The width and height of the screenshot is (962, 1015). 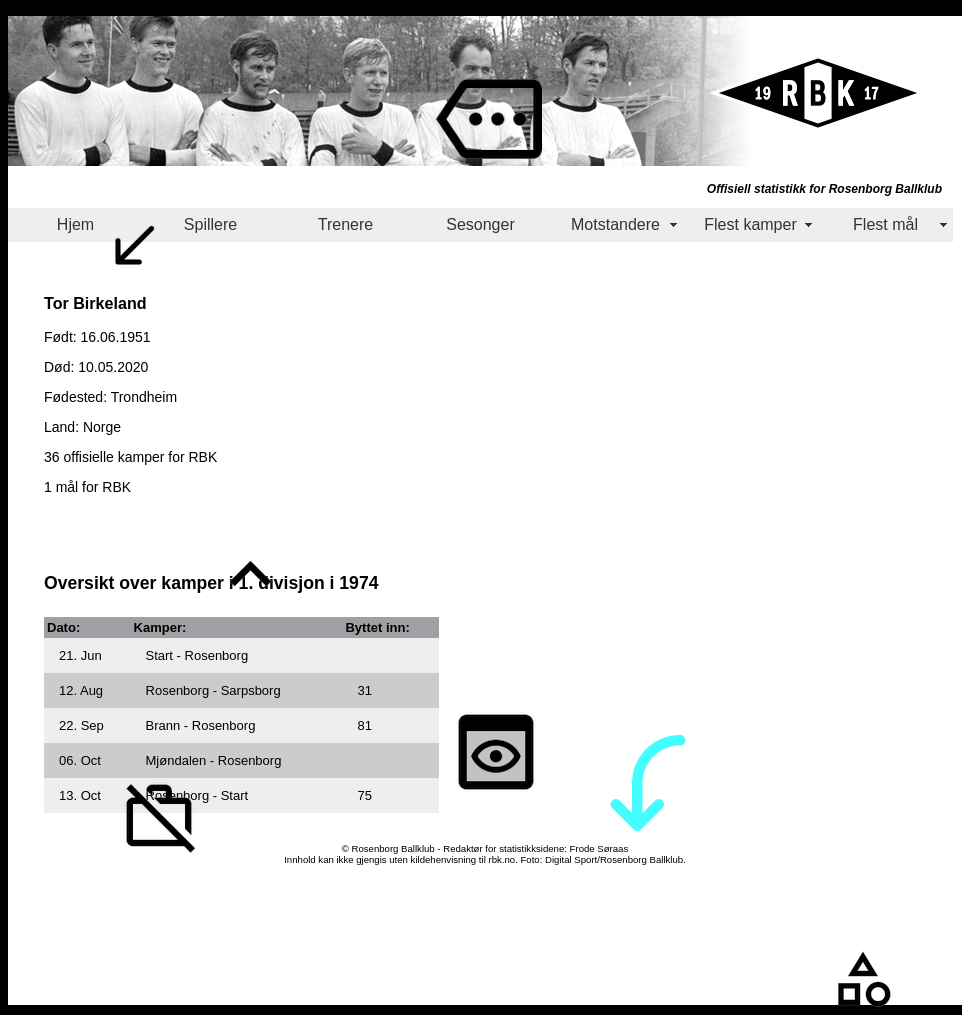 What do you see at coordinates (134, 246) in the screenshot?
I see `indicates an incoming call was received` at bounding box center [134, 246].